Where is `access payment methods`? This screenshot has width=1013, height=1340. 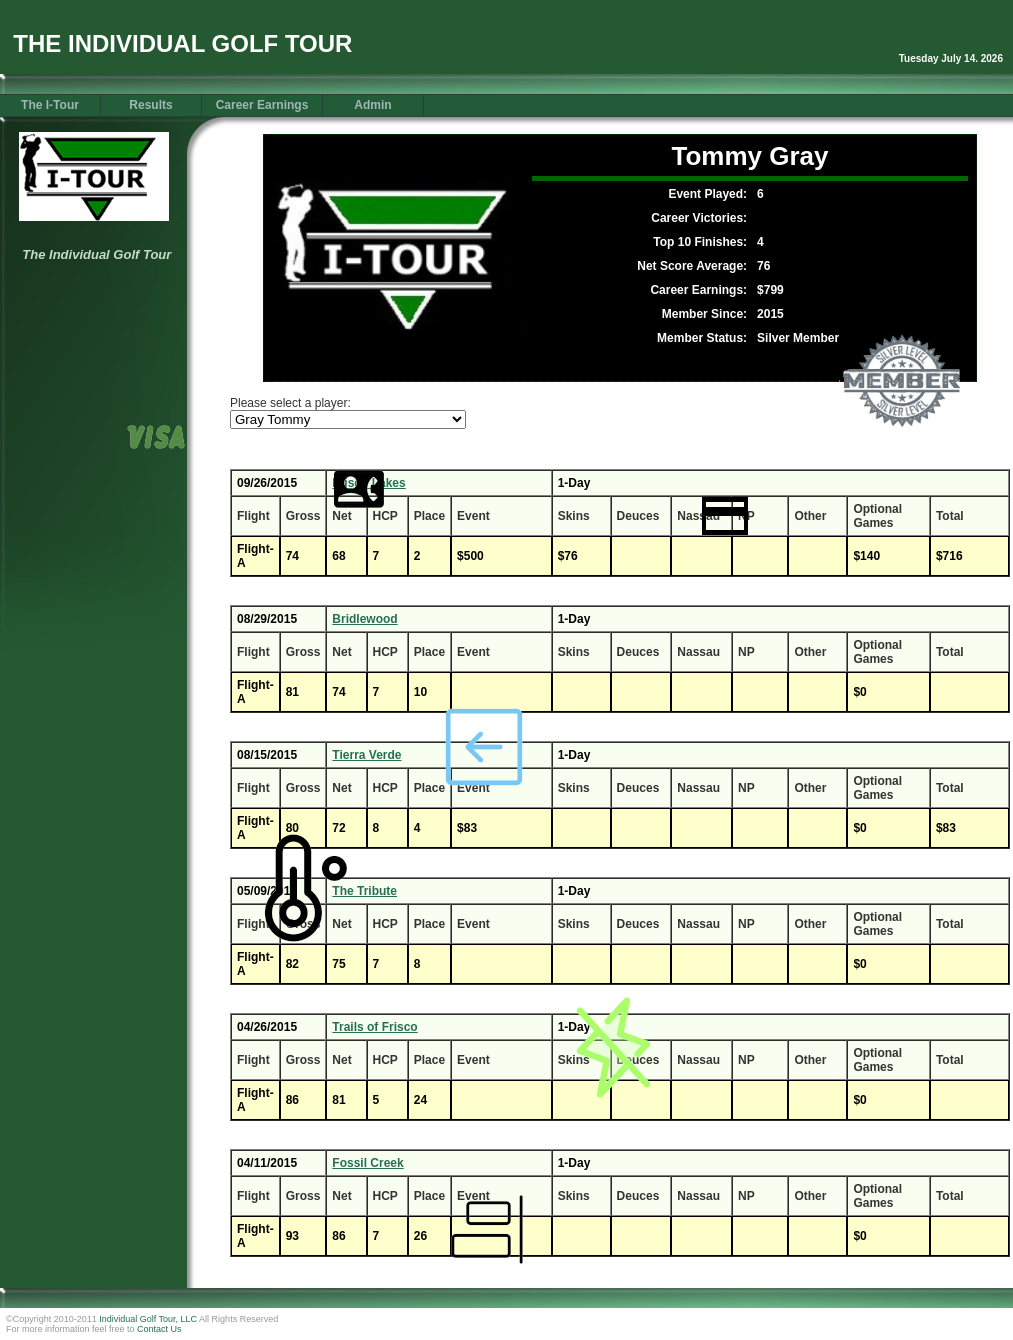 access payment methods is located at coordinates (725, 516).